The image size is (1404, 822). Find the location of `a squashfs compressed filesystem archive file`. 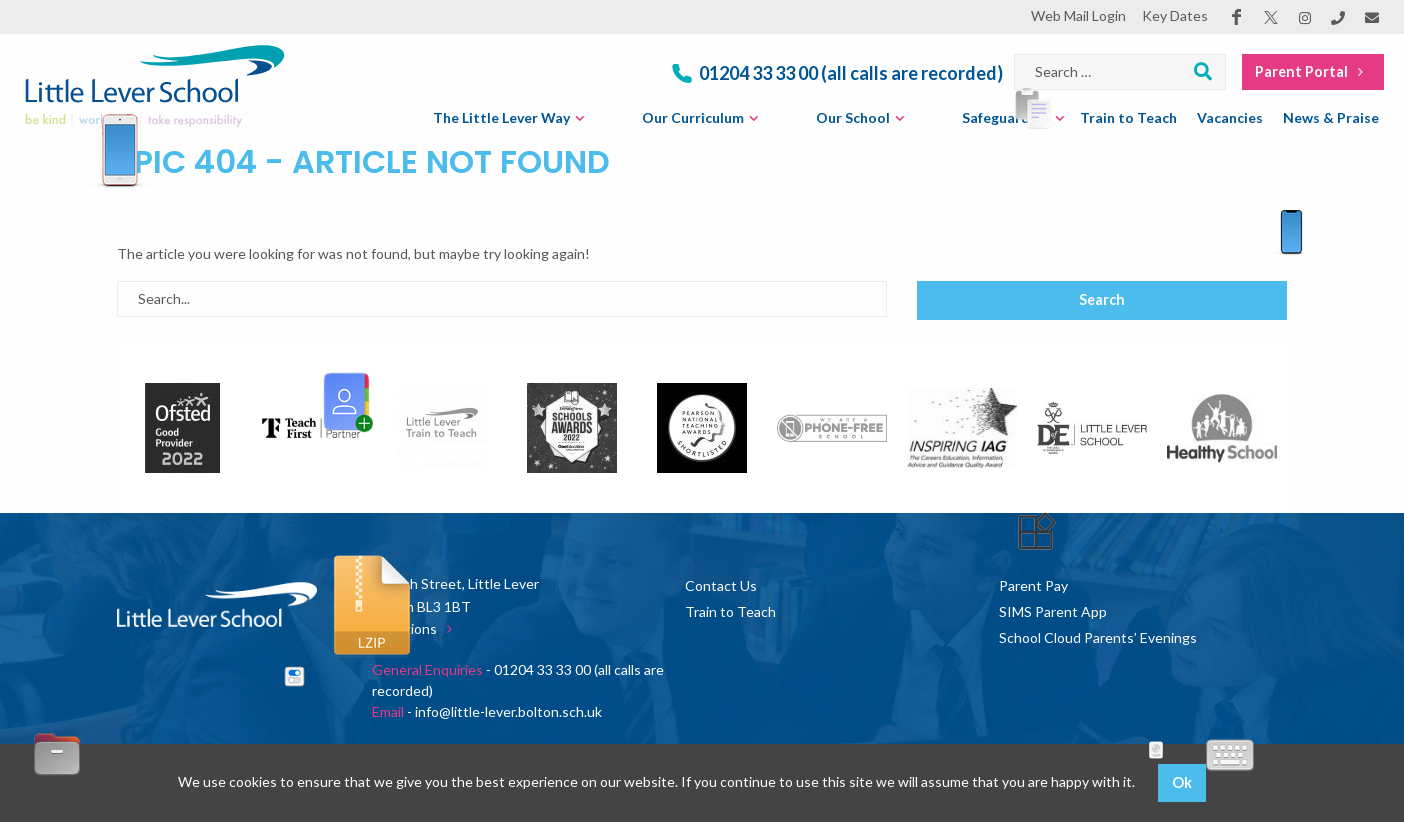

a squashfs compressed filesystem archive file is located at coordinates (1156, 750).